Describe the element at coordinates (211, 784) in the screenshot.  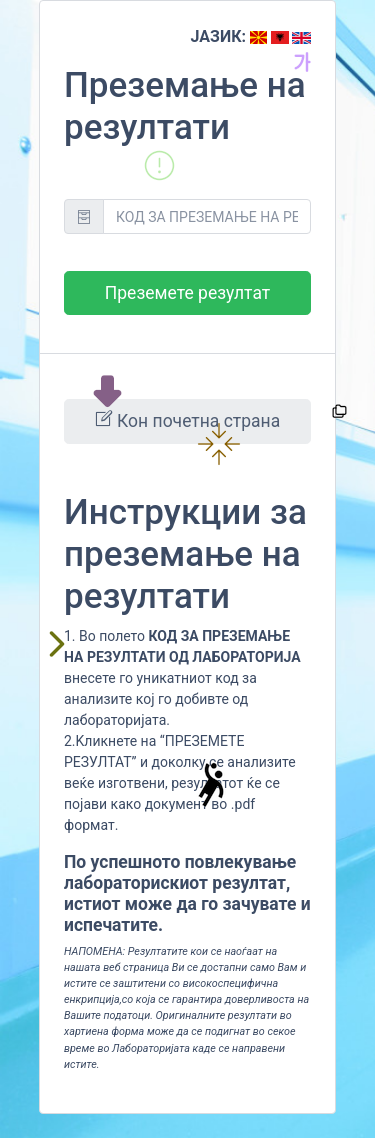
I see `access handball sports content` at that location.